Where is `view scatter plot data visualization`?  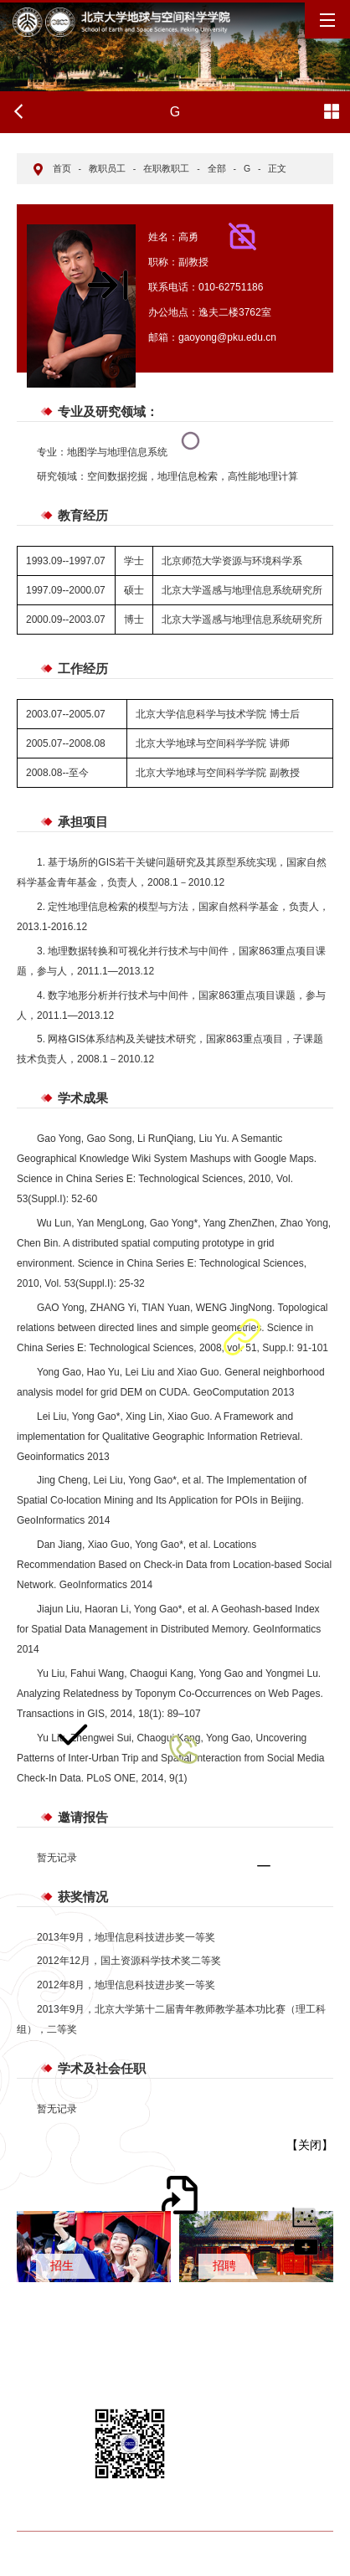 view scatter plot data visualization is located at coordinates (304, 2217).